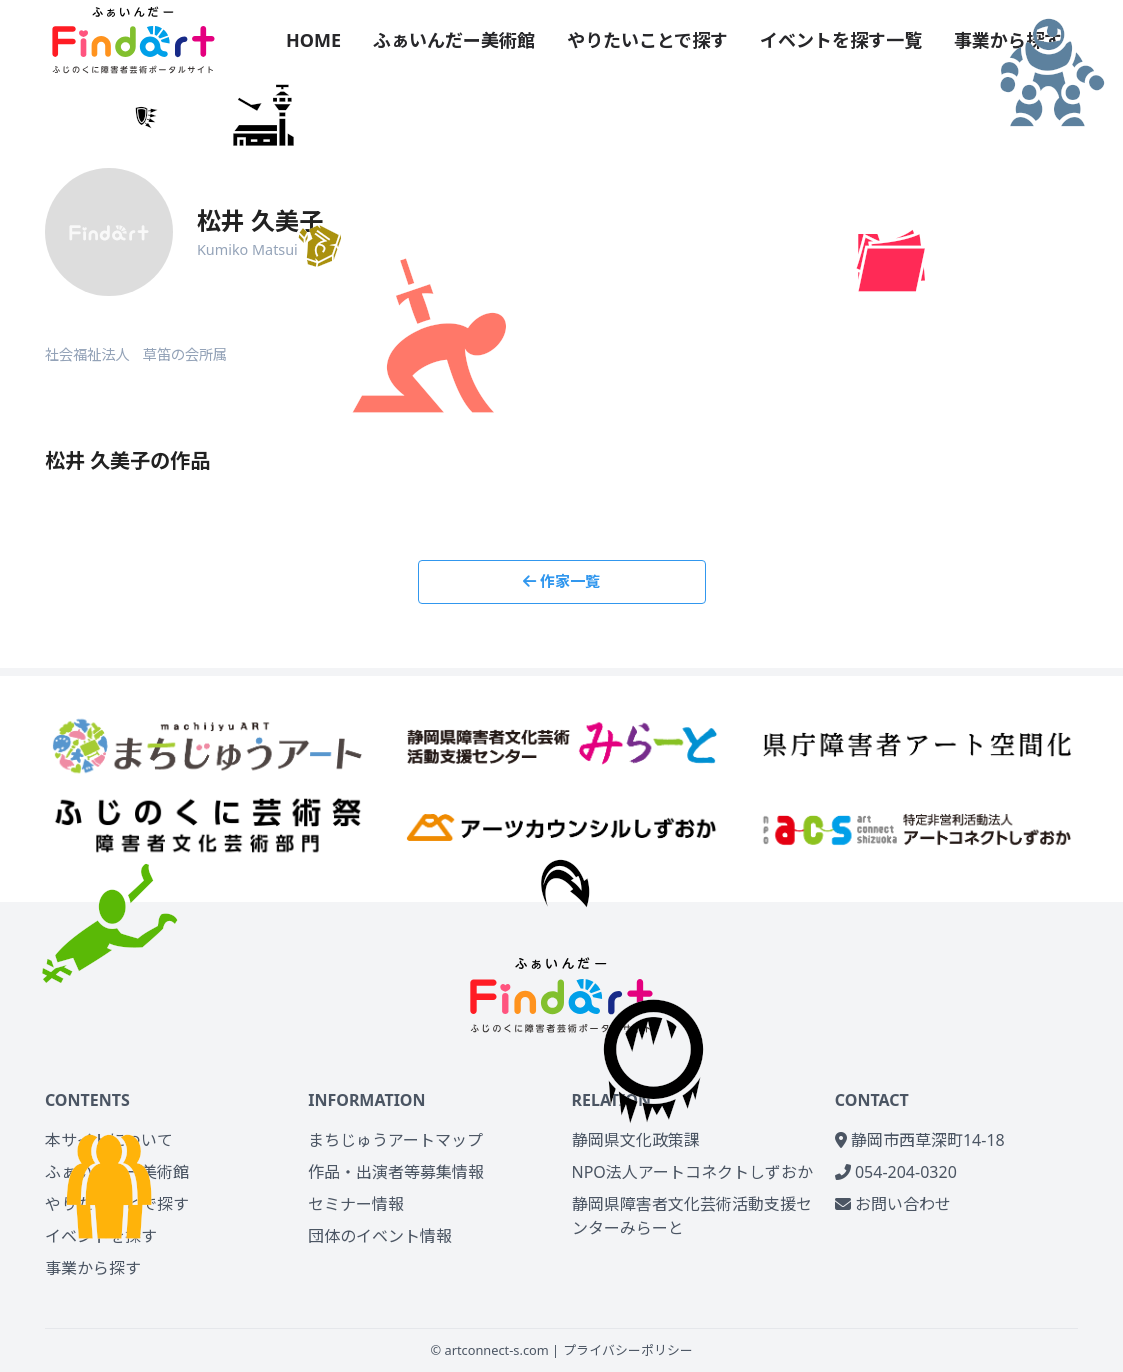 Image resolution: width=1123 pixels, height=1372 pixels. I want to click on perform a slam dunk move in a basketball game, so click(565, 884).